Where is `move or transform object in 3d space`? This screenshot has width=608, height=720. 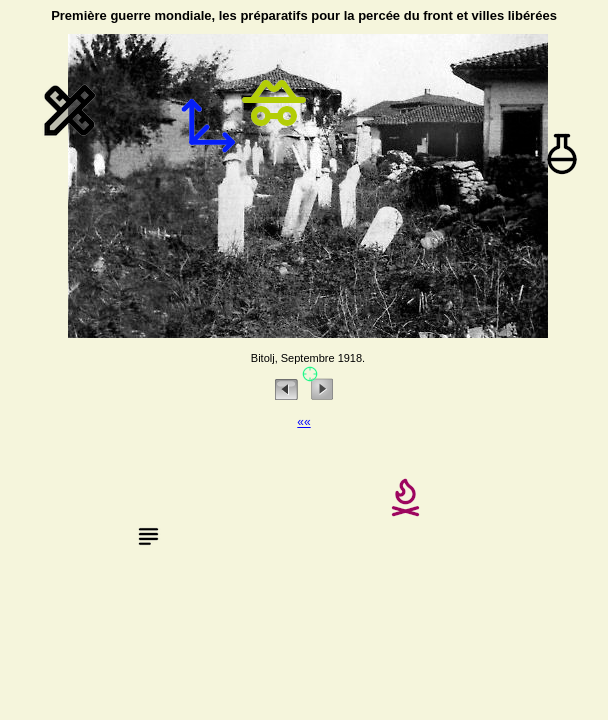 move or transform object in 3d space is located at coordinates (209, 124).